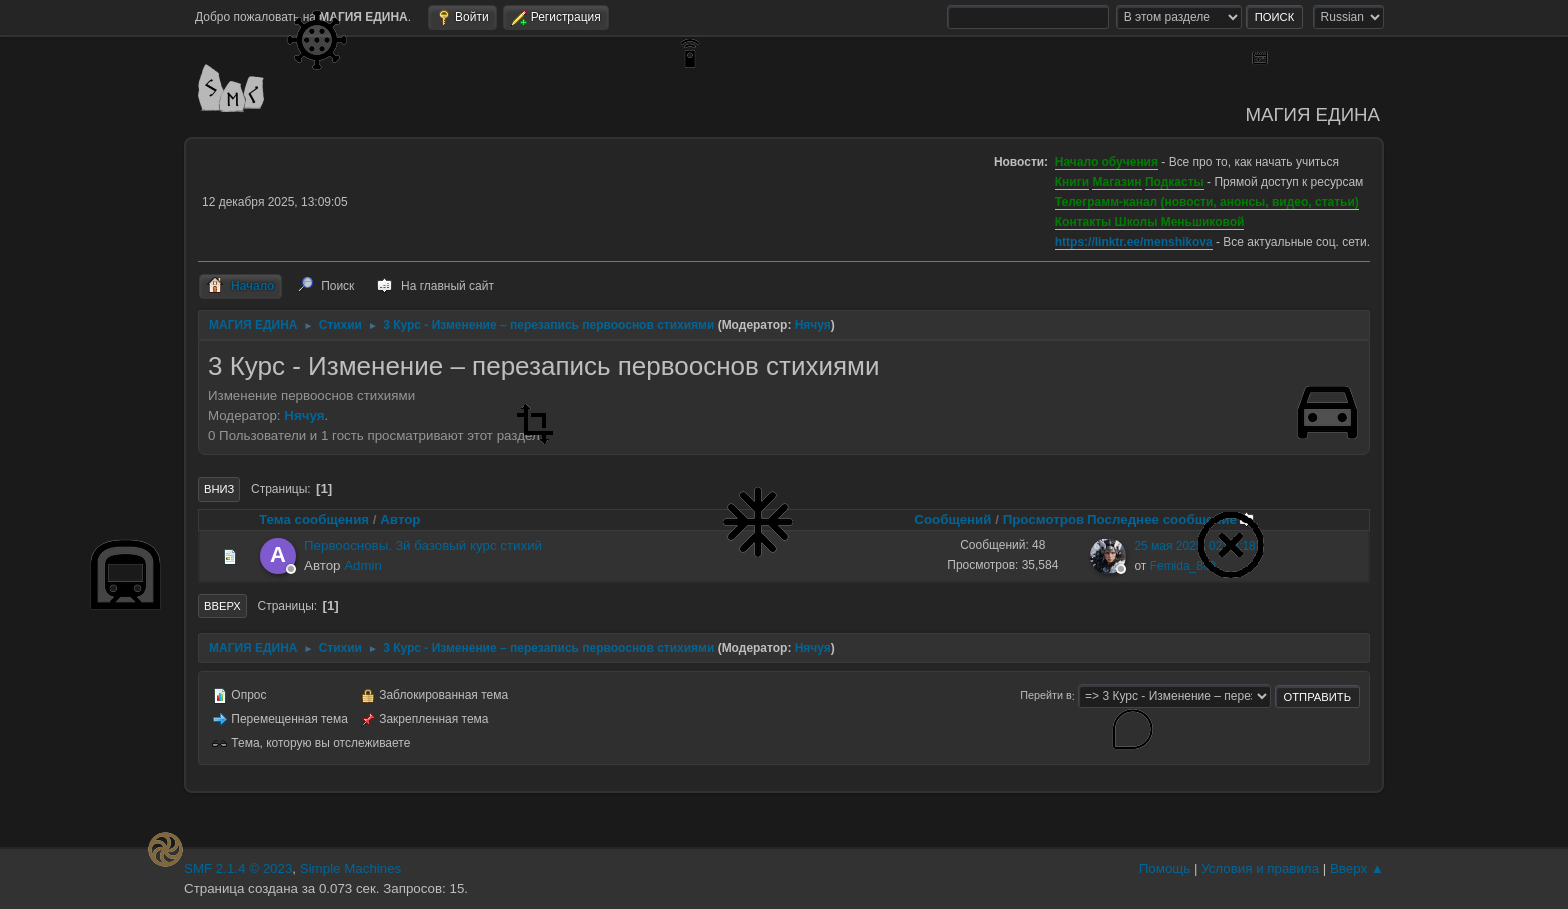 The width and height of the screenshot is (1568, 909). I want to click on indicates content is loading, so click(165, 849).